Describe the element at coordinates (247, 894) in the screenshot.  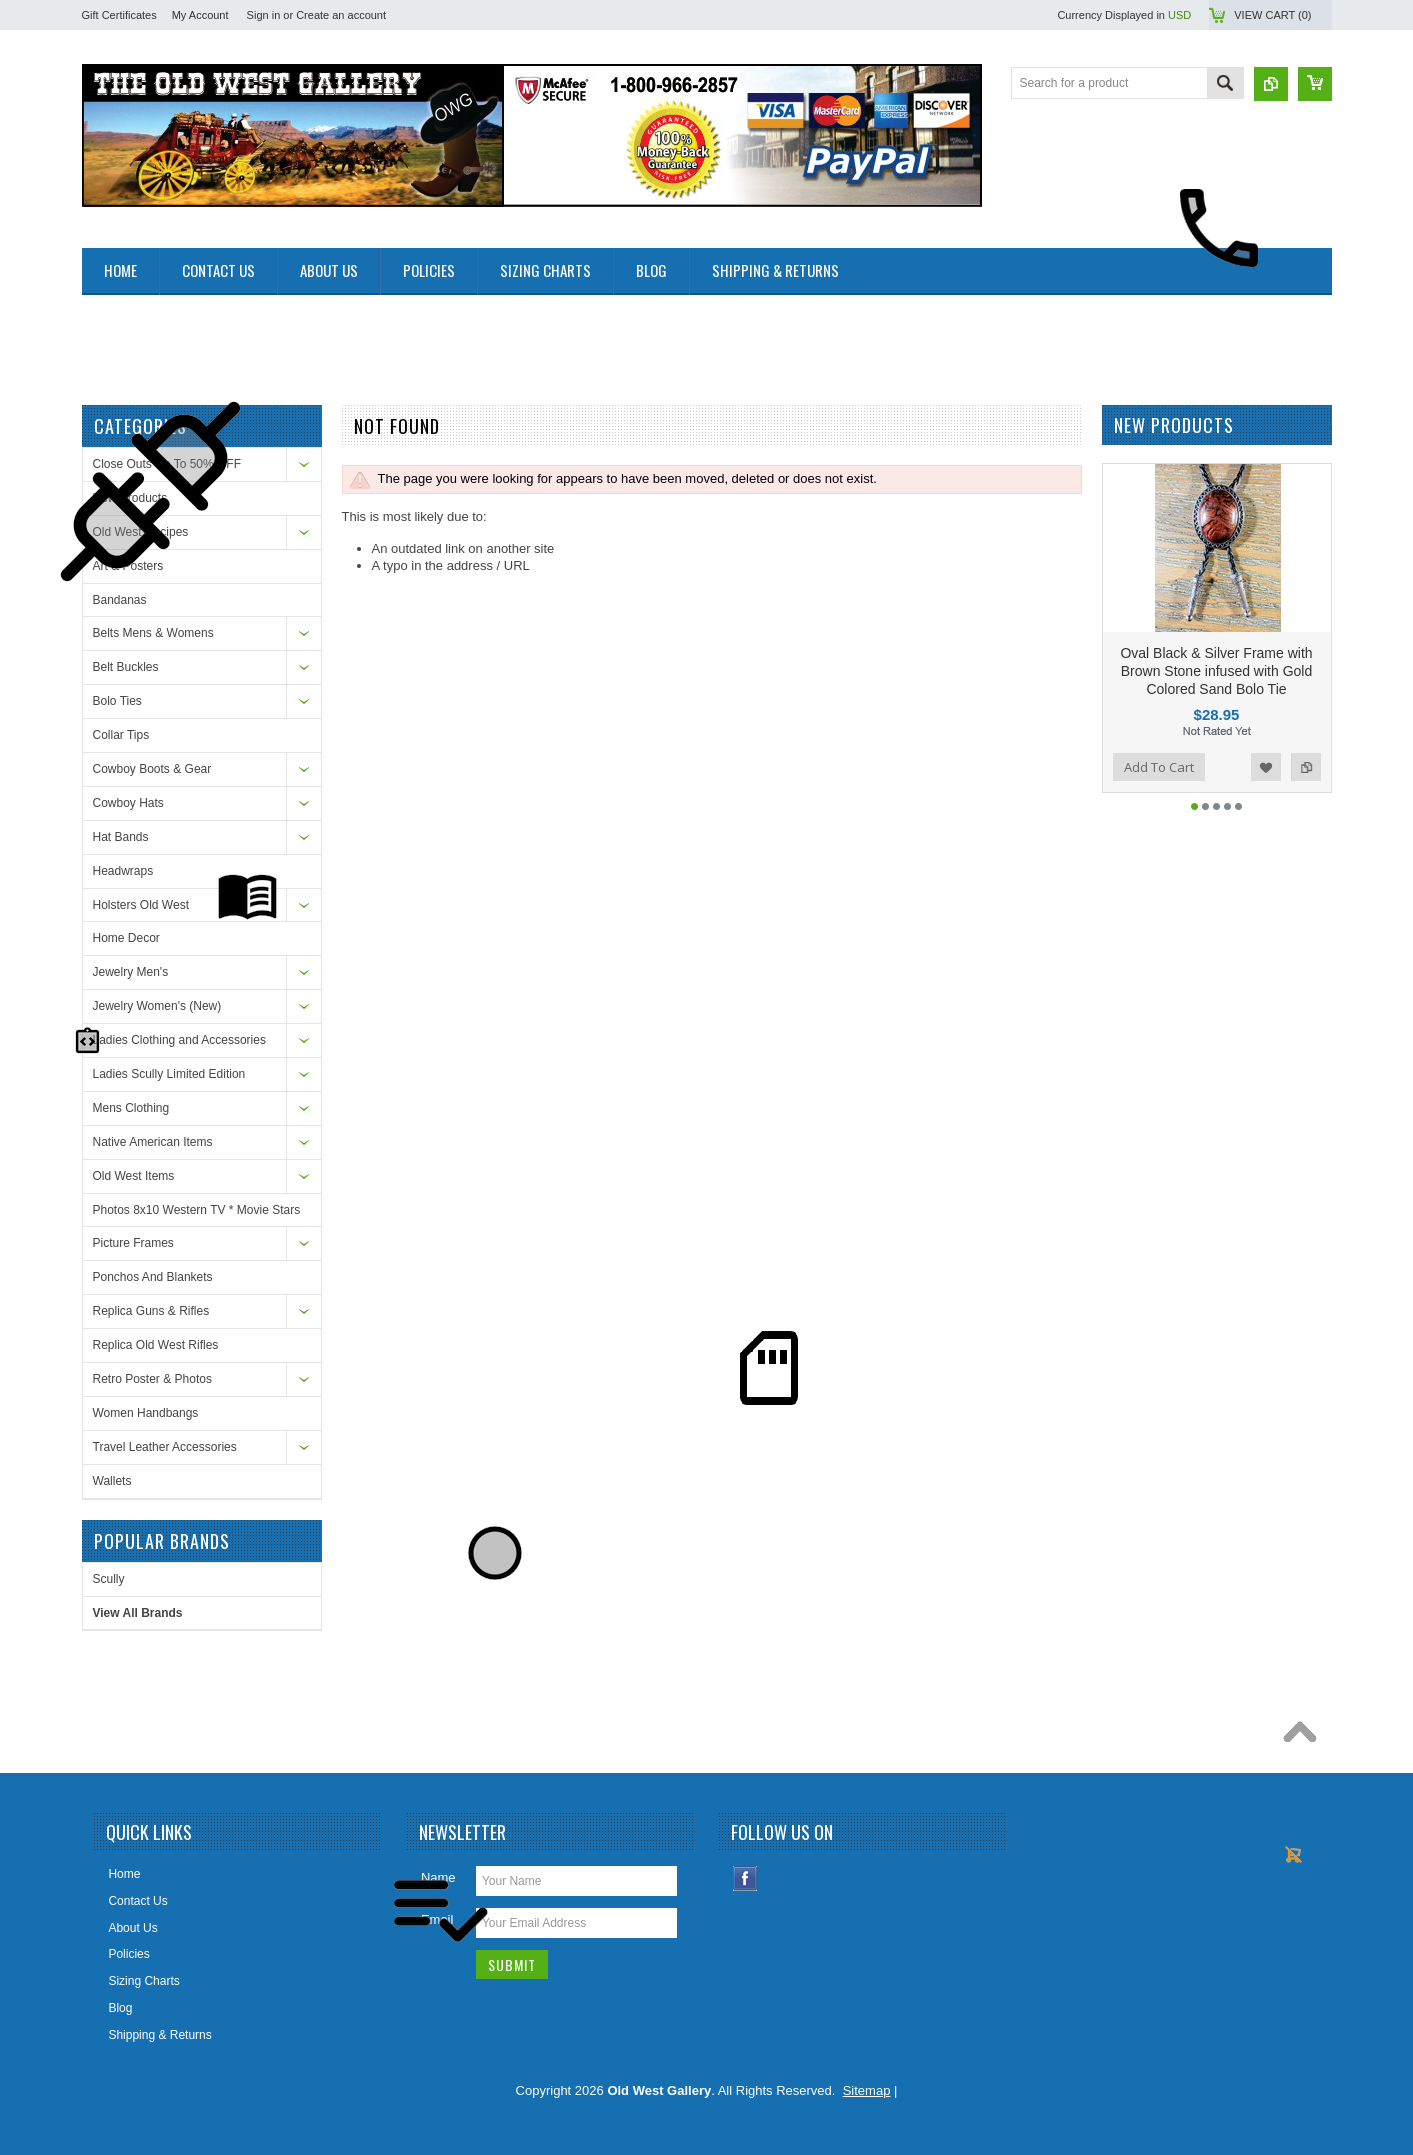
I see `open menu or documentation` at that location.